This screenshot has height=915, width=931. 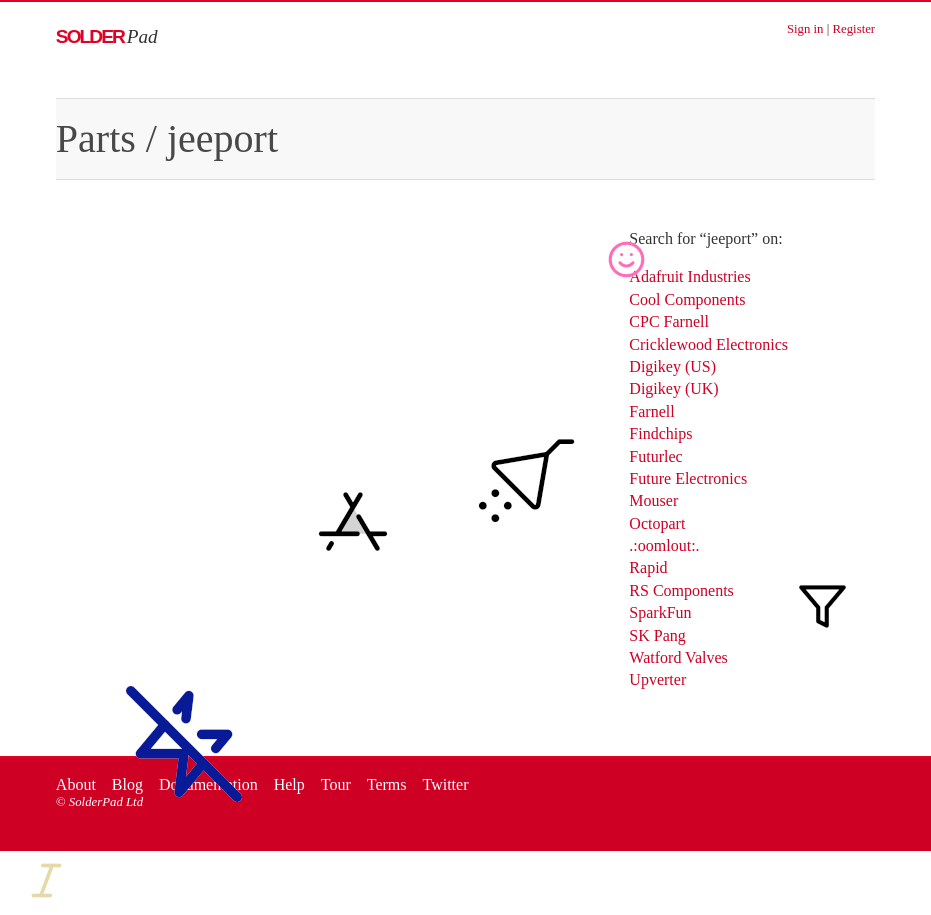 I want to click on indicates shower or bathroom facilities, so click(x=525, y=476).